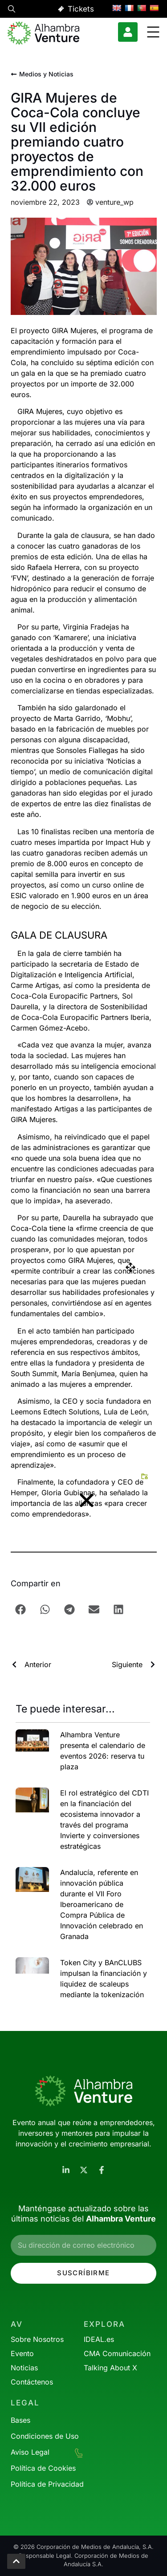 This screenshot has width=167, height=2576. I want to click on close or dismiss a dialog, so click(86, 1500).